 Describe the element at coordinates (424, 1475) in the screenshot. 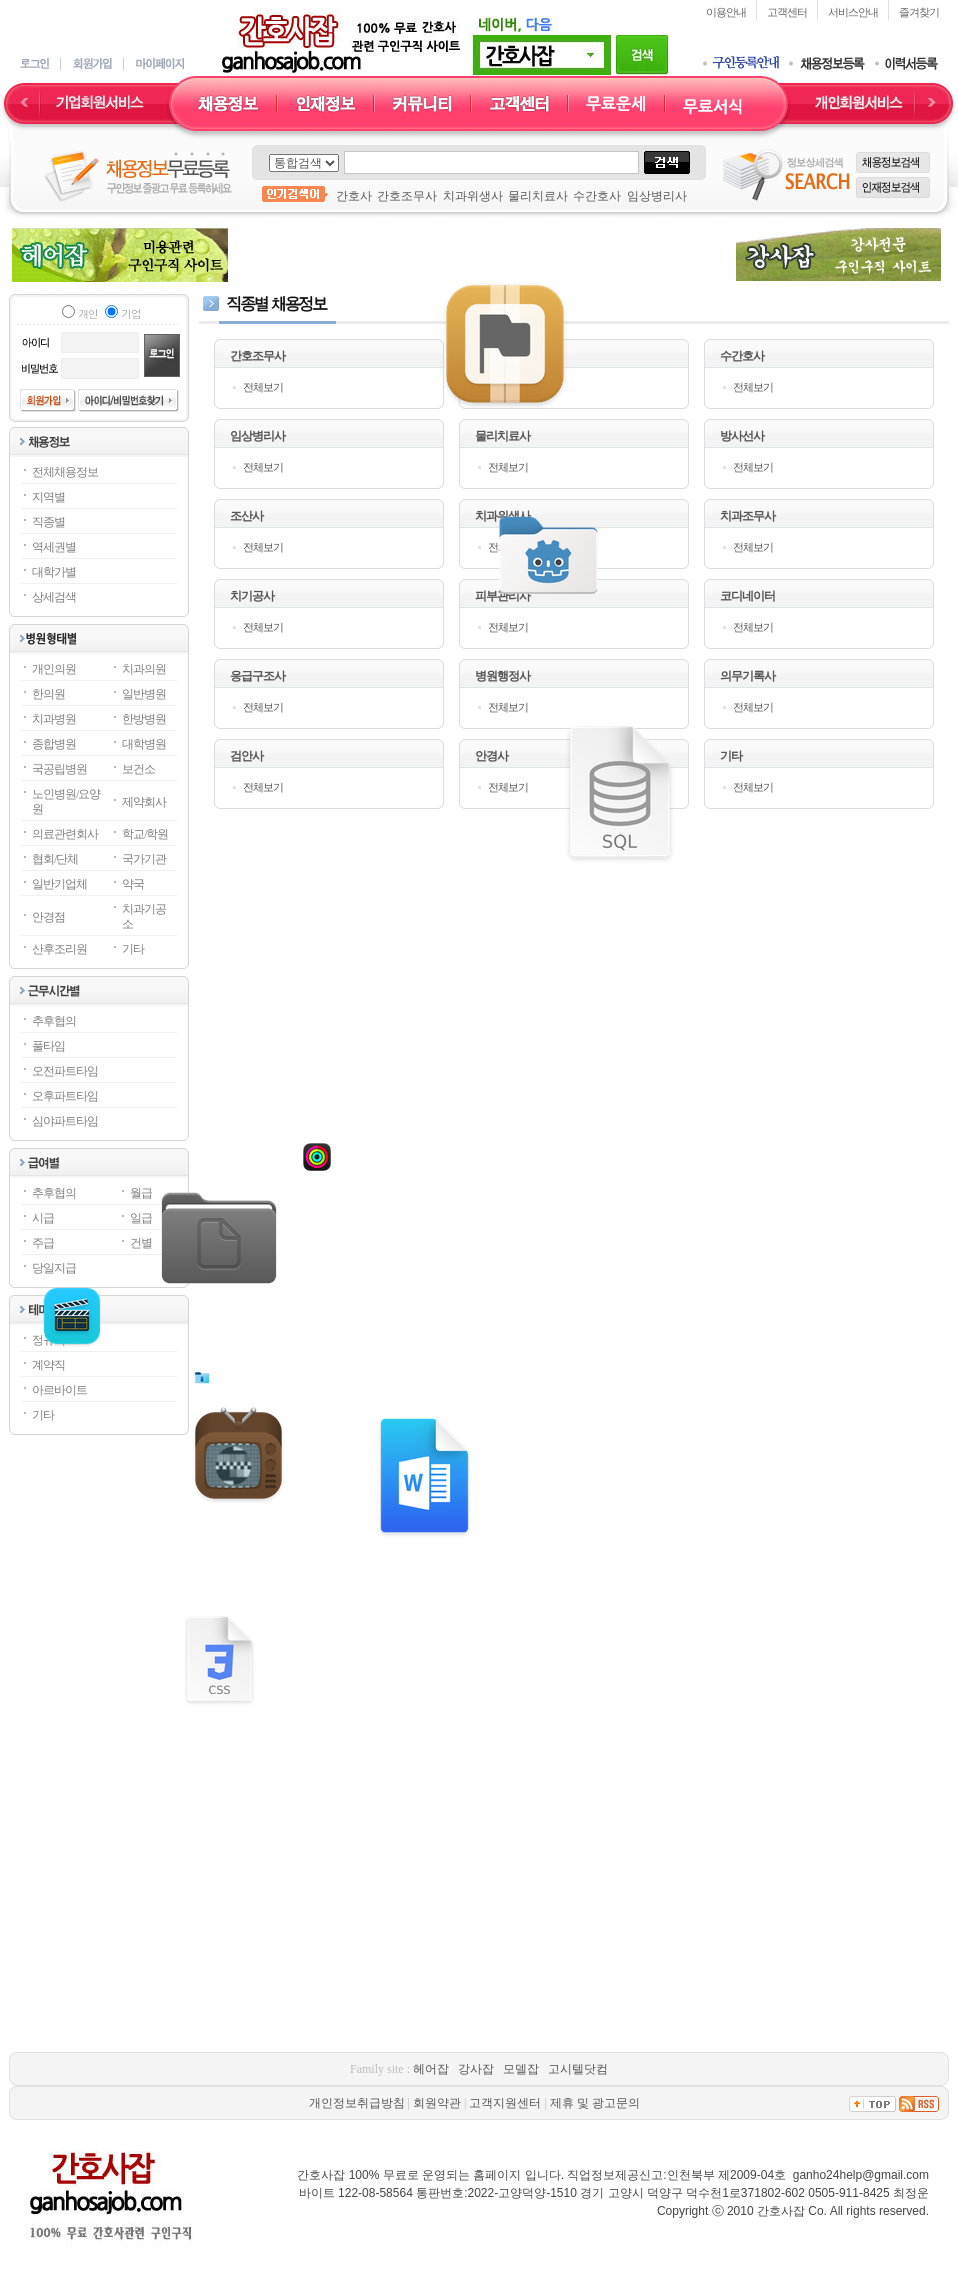

I see `open a Microsoft Word document` at that location.